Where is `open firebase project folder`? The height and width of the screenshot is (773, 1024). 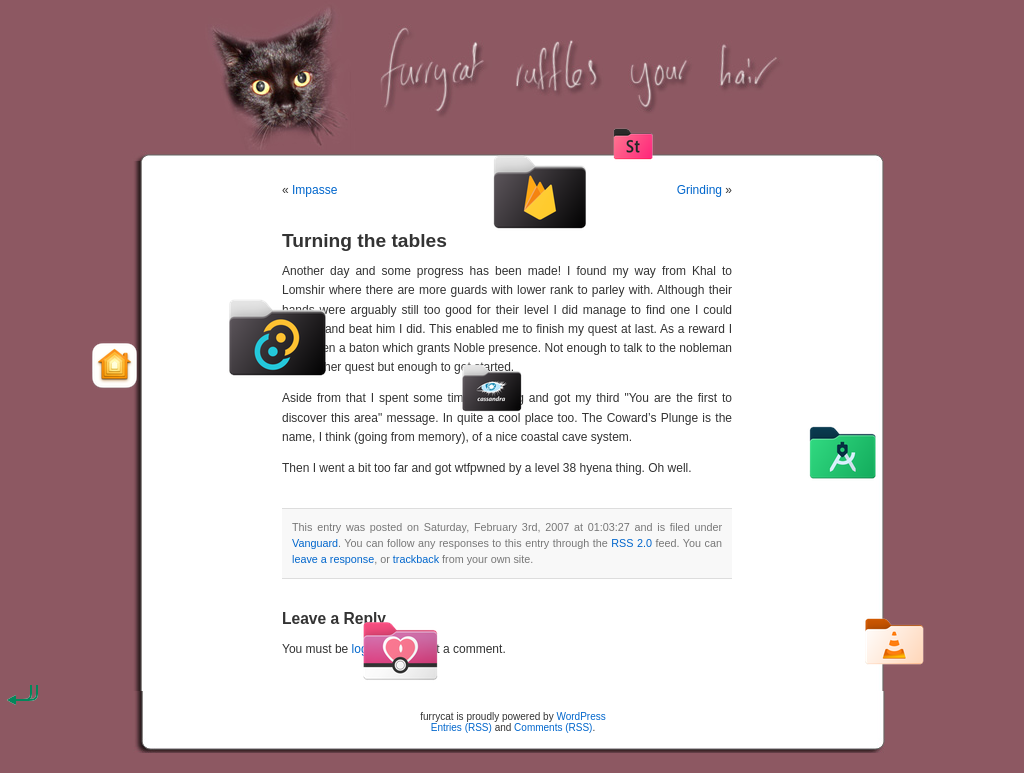 open firebase project folder is located at coordinates (539, 194).